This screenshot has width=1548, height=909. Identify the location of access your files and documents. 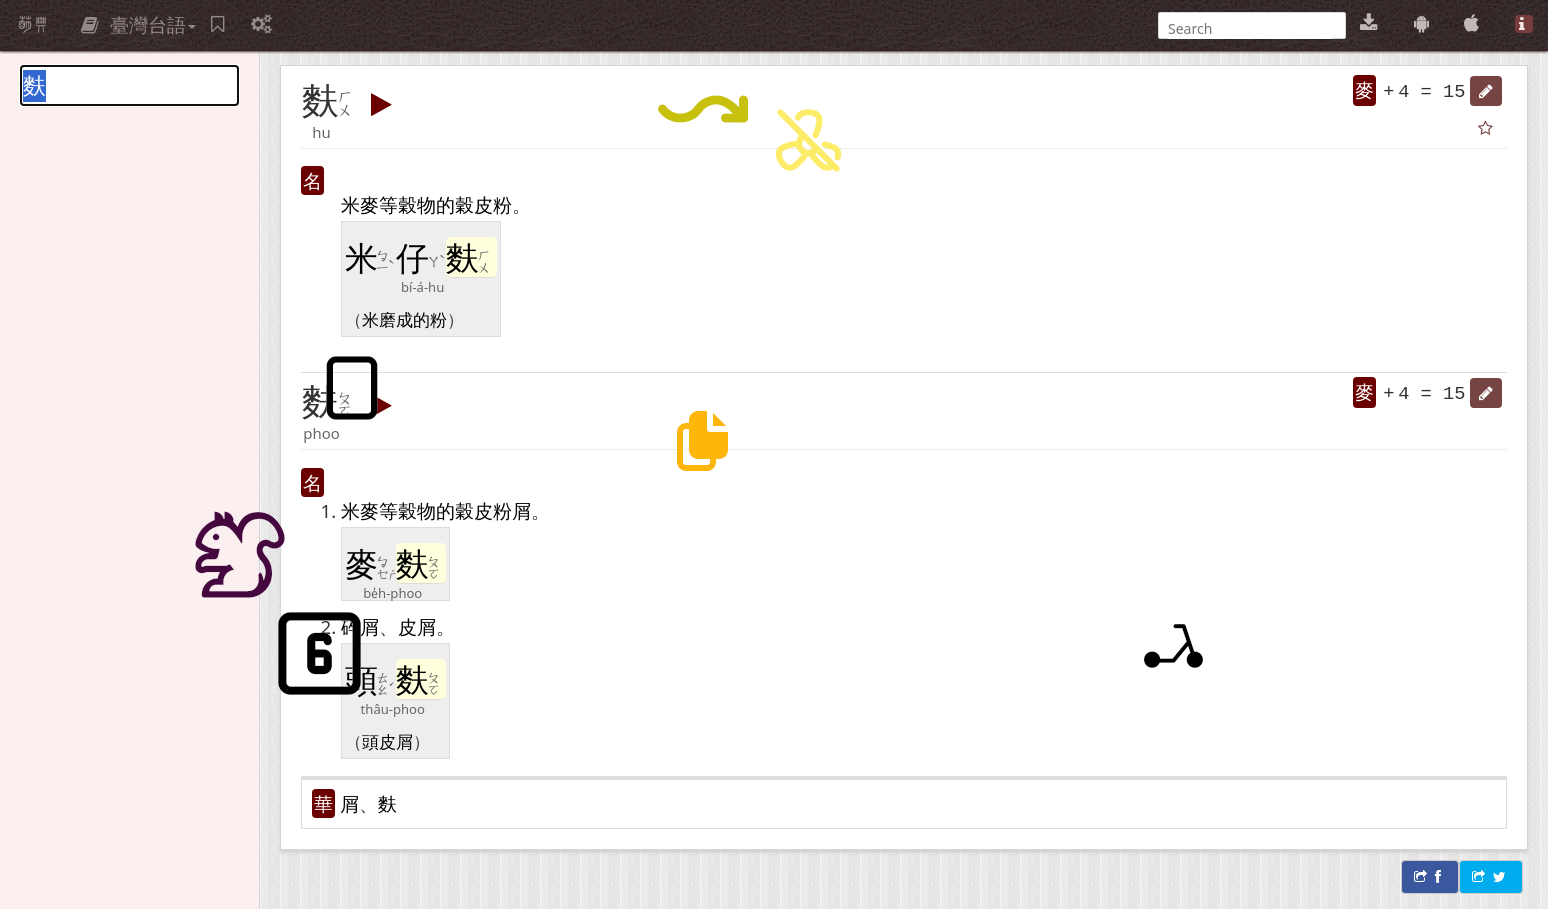
(701, 441).